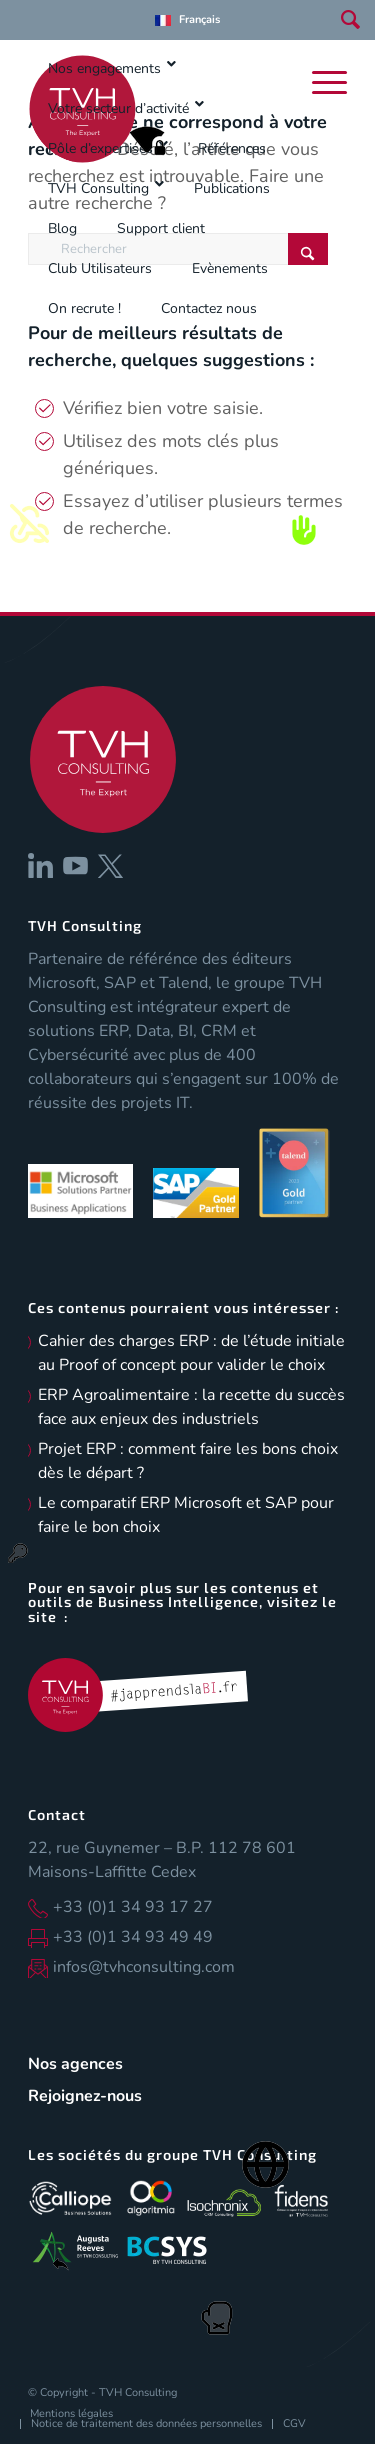  Describe the element at coordinates (265, 2164) in the screenshot. I see `access website or browse the internet` at that location.